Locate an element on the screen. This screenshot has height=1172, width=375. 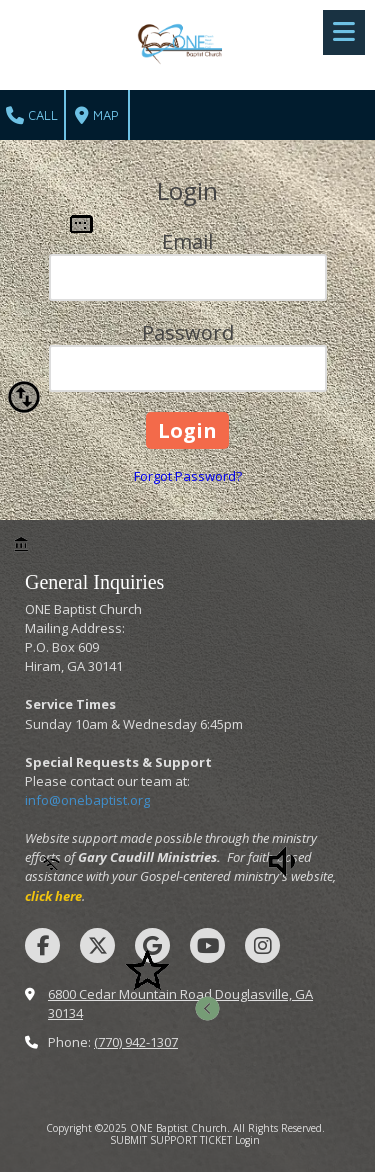
go back to the previous screen is located at coordinates (207, 1008).